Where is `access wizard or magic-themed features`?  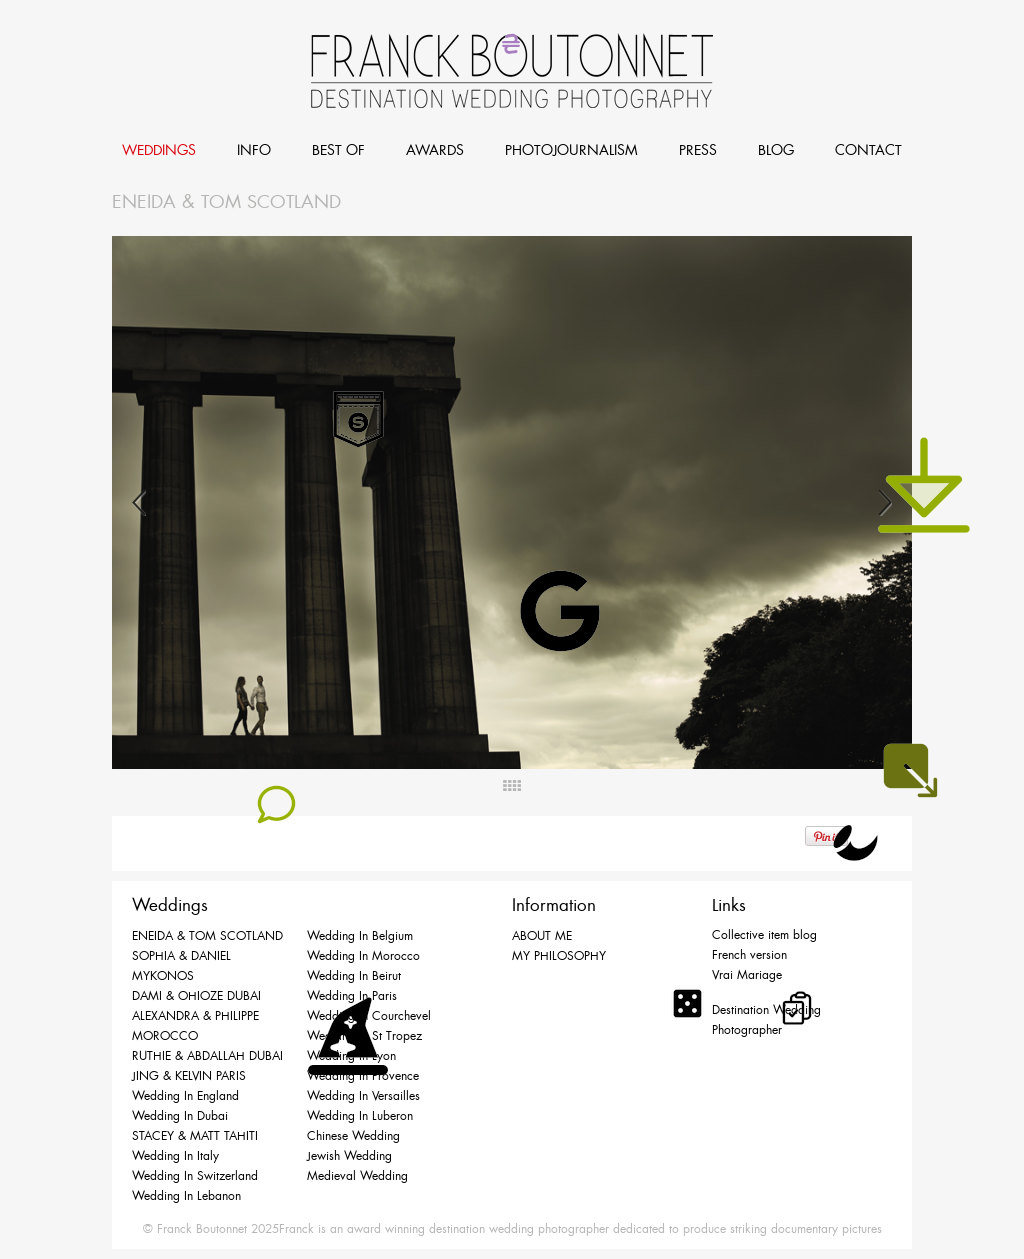
access wizard or magic-themed features is located at coordinates (348, 1035).